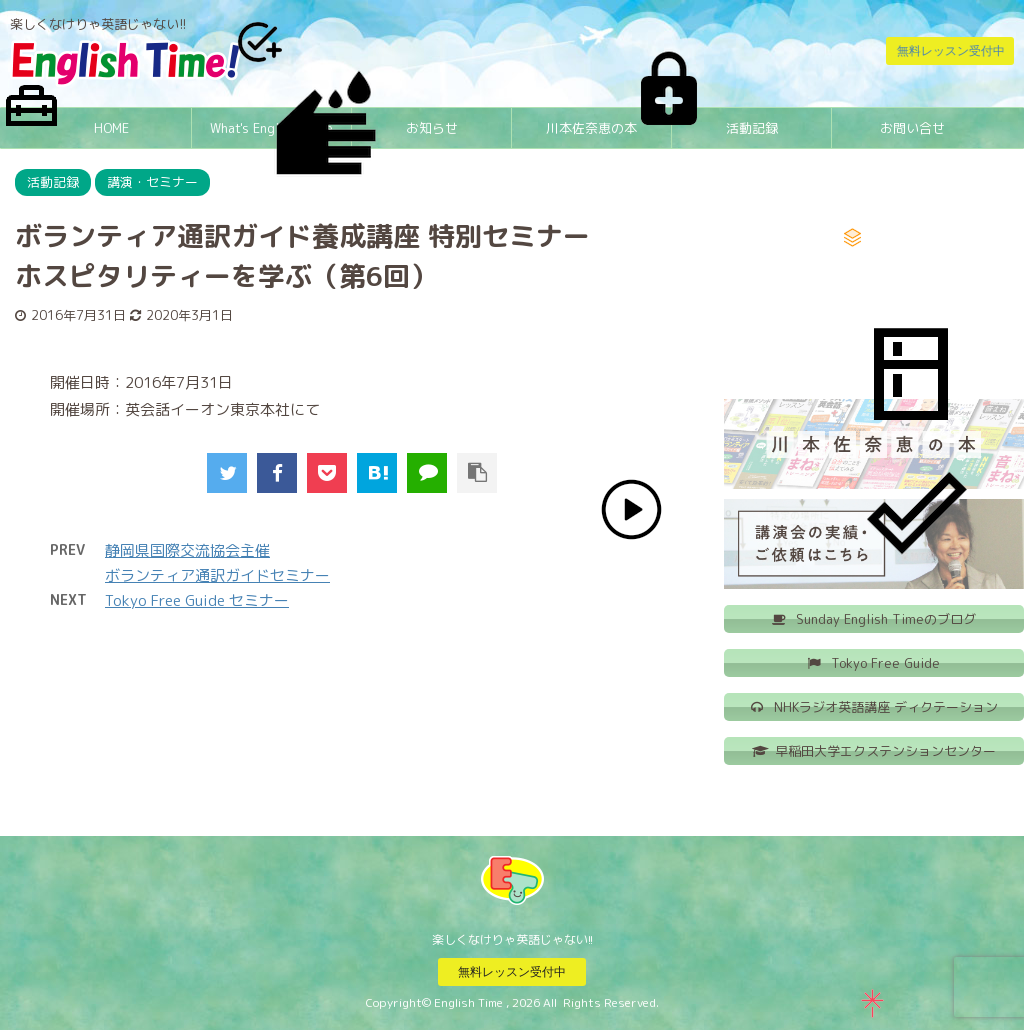 Image resolution: width=1024 pixels, height=1031 pixels. What do you see at coordinates (872, 1003) in the screenshot?
I see `link to linktree profile` at bounding box center [872, 1003].